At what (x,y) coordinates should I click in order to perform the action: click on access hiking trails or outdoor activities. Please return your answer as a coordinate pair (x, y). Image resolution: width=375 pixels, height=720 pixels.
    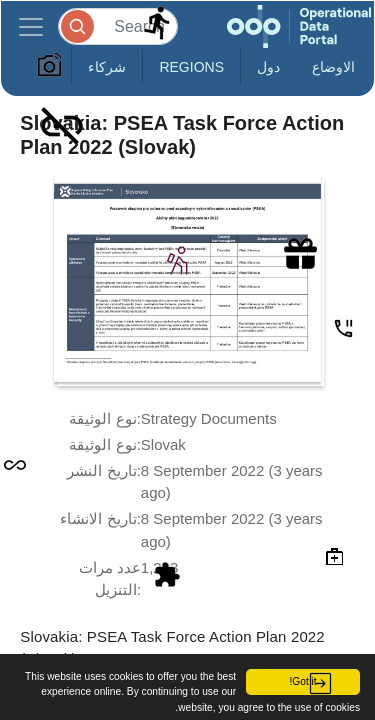
    Looking at the image, I should click on (178, 260).